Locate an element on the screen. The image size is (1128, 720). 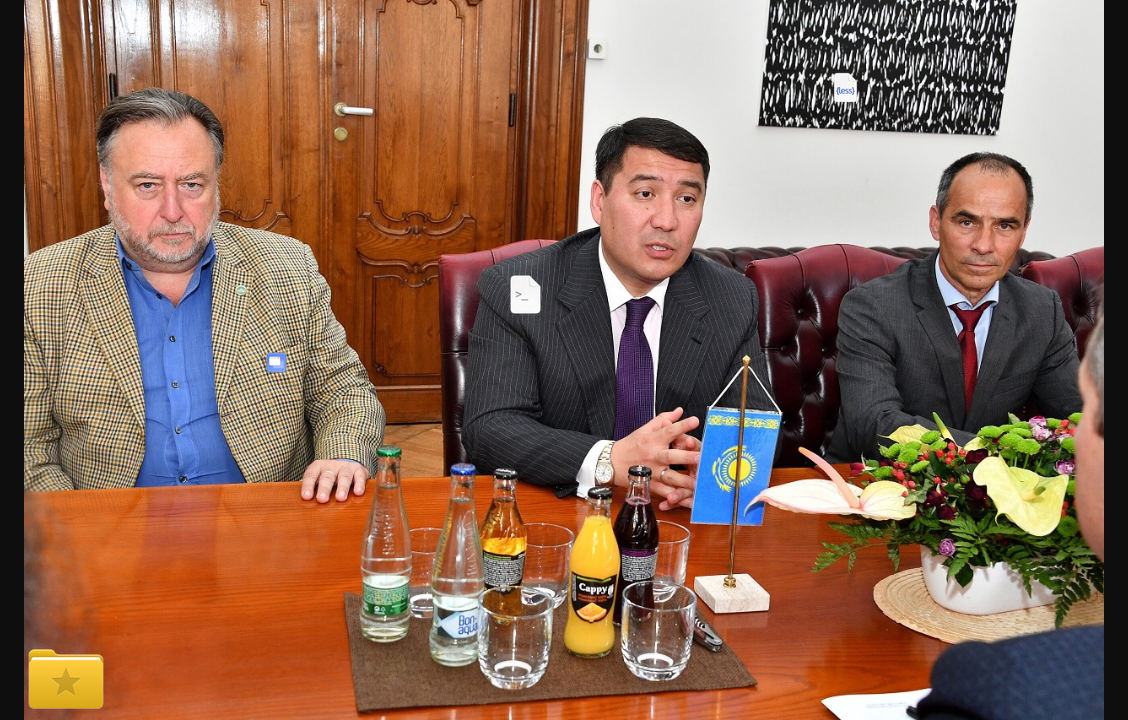
access your bookmarked or favorite files is located at coordinates (66, 679).